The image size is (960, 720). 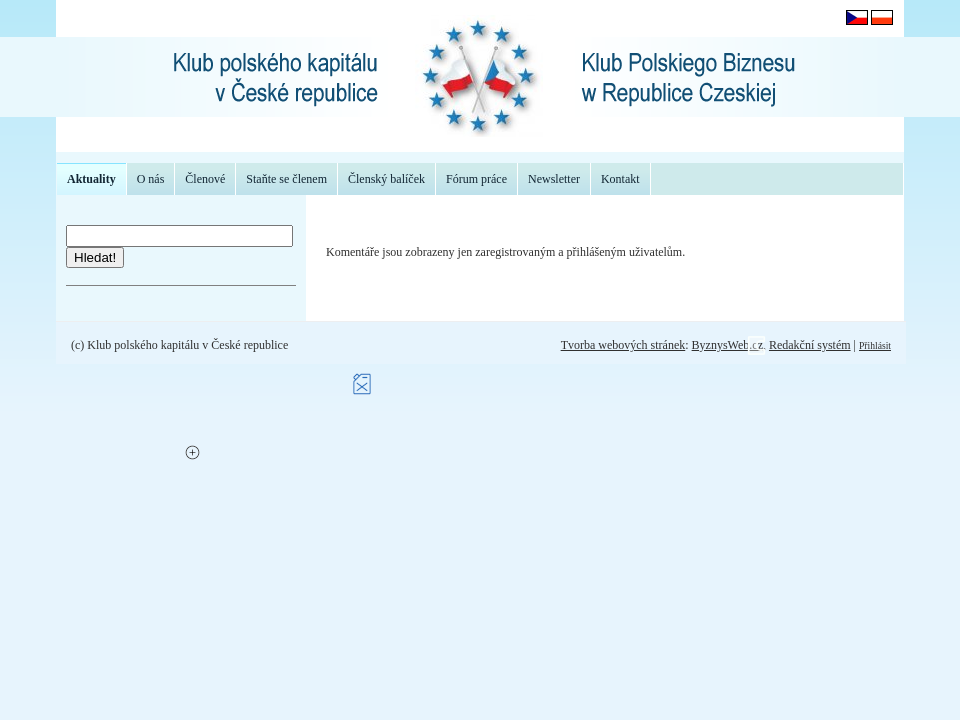 I want to click on open coda document app, so click(x=756, y=345).